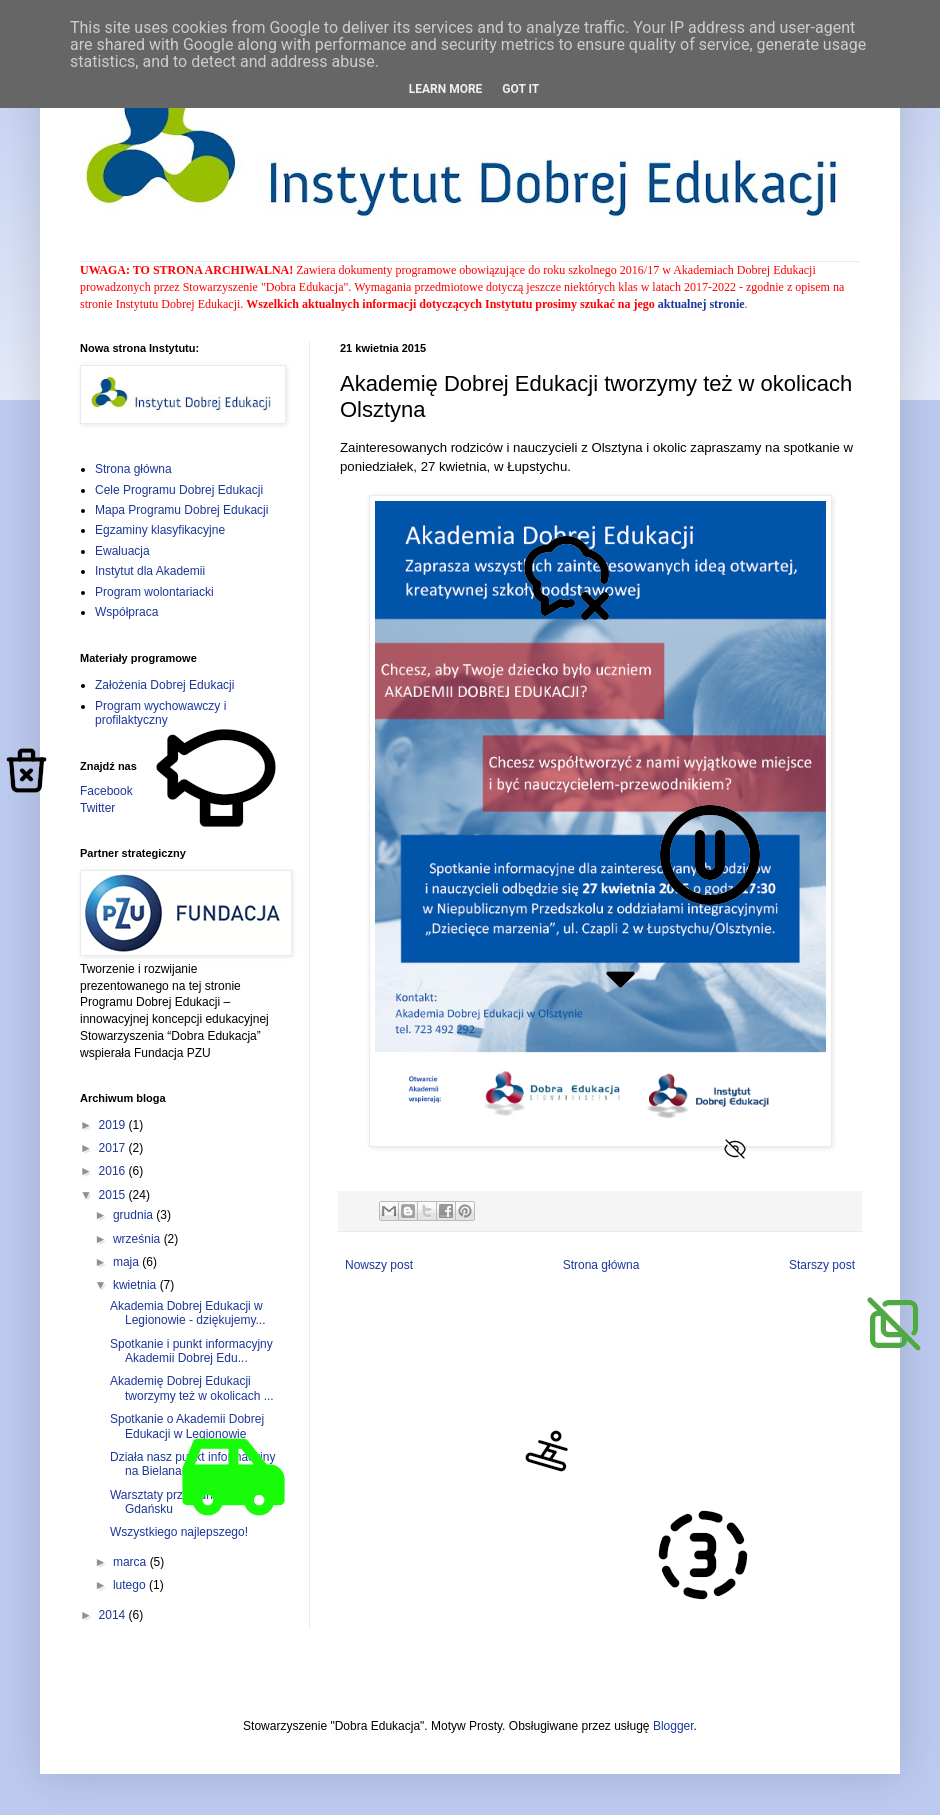  Describe the element at coordinates (703, 1555) in the screenshot. I see `step 3 of a multi-step process` at that location.